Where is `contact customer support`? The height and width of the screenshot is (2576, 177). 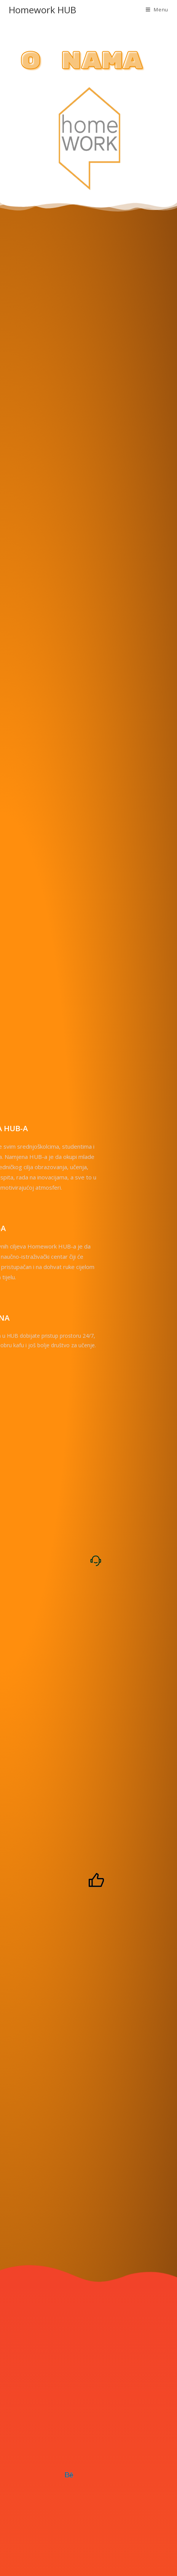
contact customer support is located at coordinates (96, 1561).